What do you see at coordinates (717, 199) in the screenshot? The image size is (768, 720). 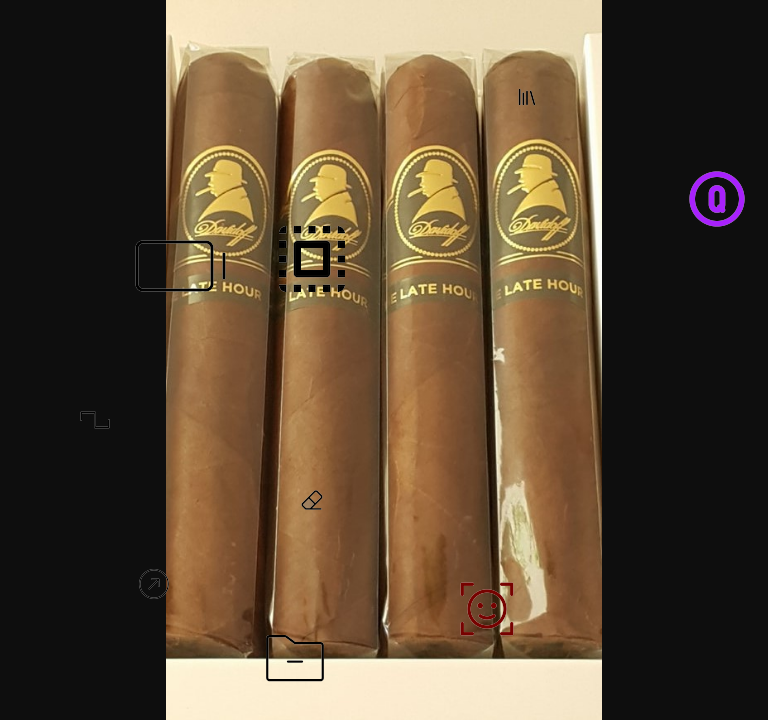 I see `letter Q avatar or profile icon` at bounding box center [717, 199].